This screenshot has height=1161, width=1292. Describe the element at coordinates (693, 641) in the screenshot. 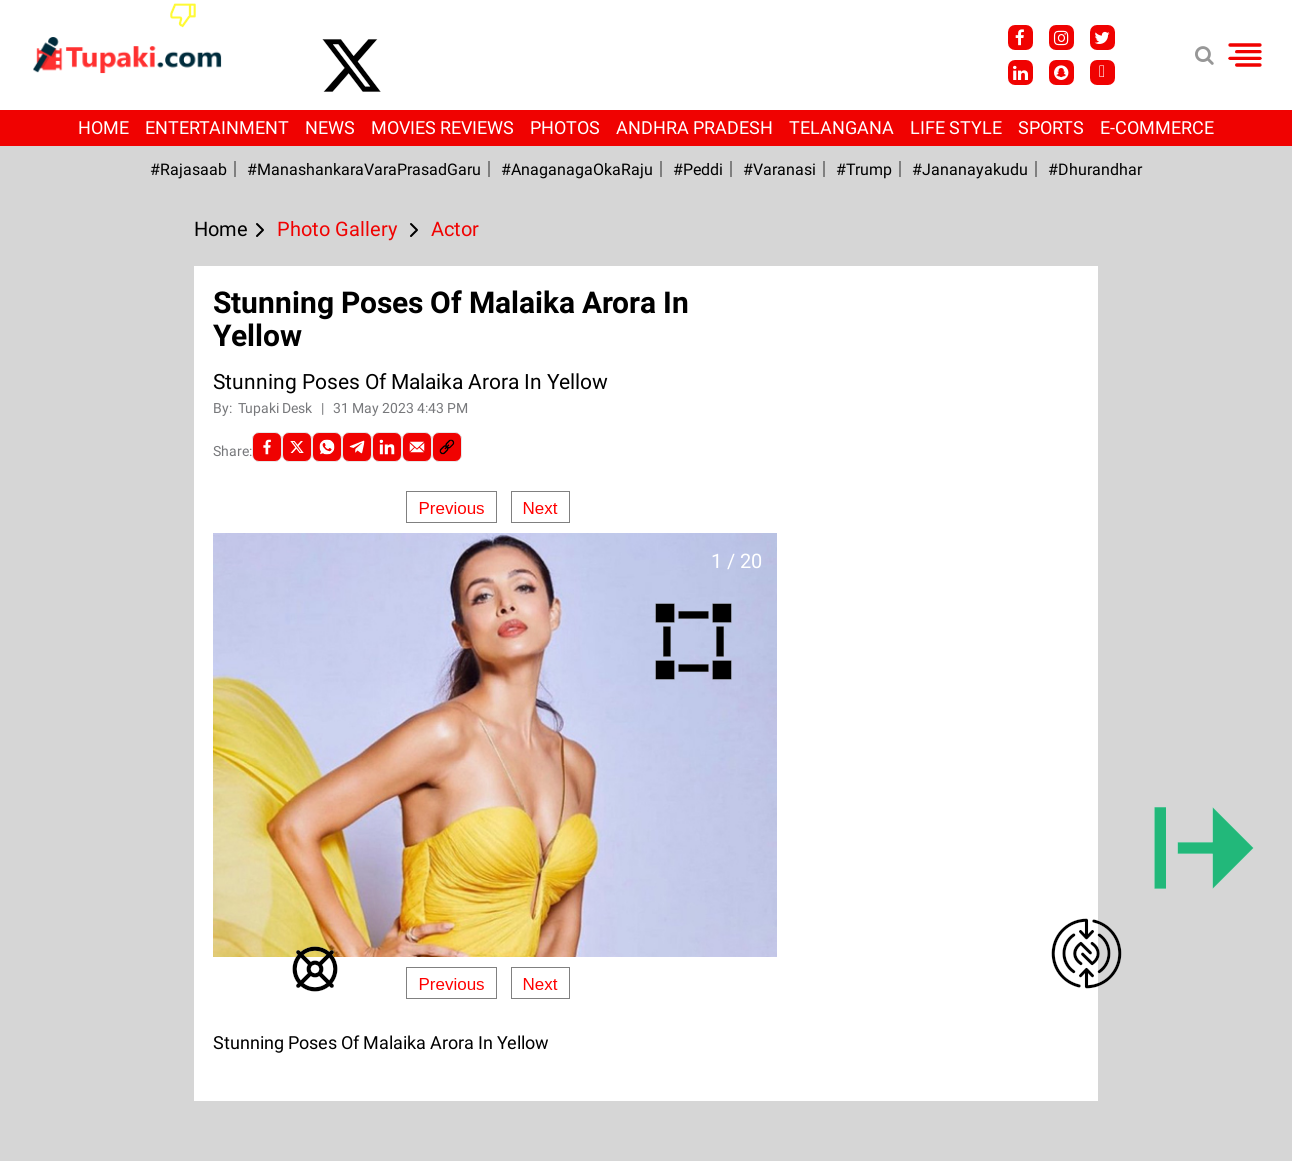

I see `access shape tools or drawing options` at that location.